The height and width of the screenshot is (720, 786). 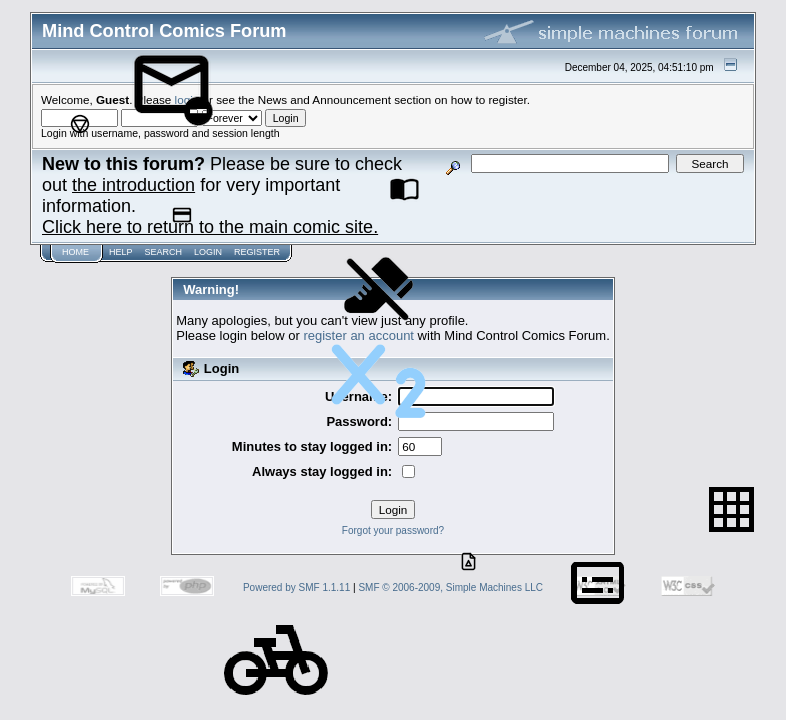 What do you see at coordinates (380, 287) in the screenshot?
I see `indicates area where stepping is prohibited` at bounding box center [380, 287].